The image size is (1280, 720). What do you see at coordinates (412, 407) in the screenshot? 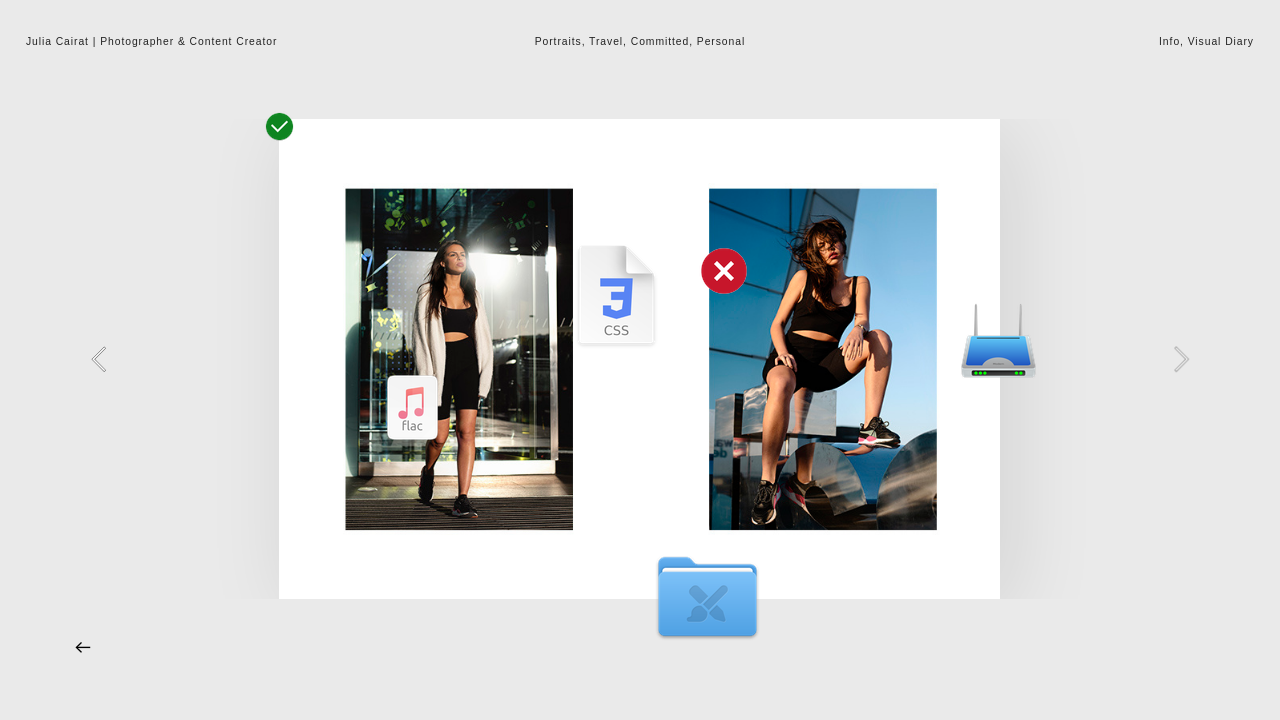
I see `a FLAC audio file` at bounding box center [412, 407].